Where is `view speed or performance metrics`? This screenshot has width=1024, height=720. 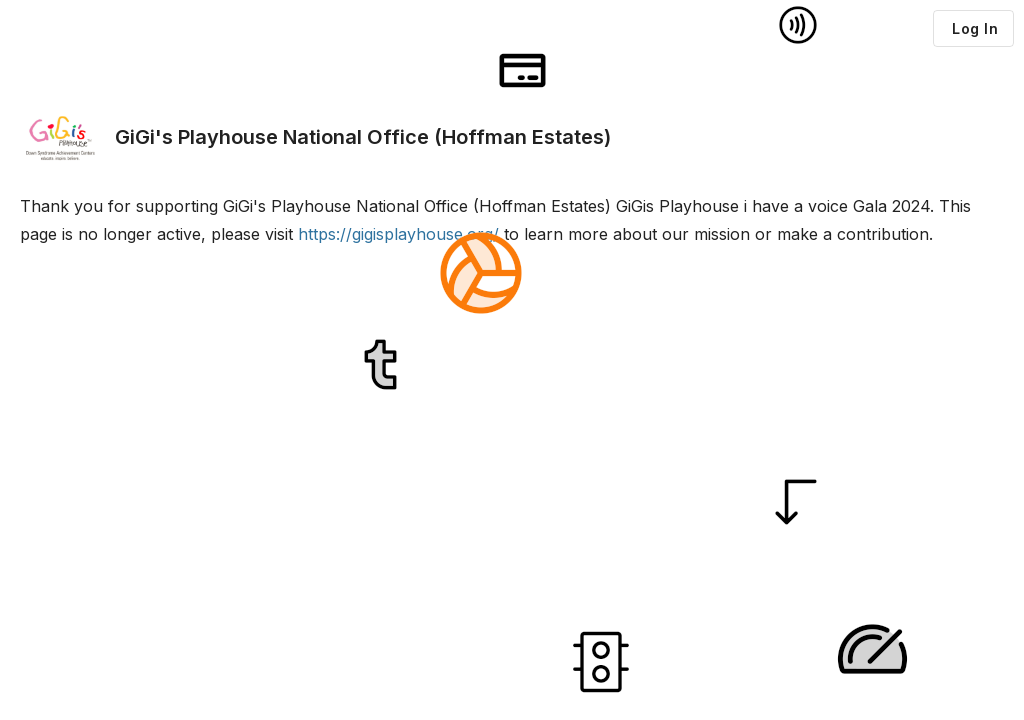
view speed or performance metrics is located at coordinates (872, 651).